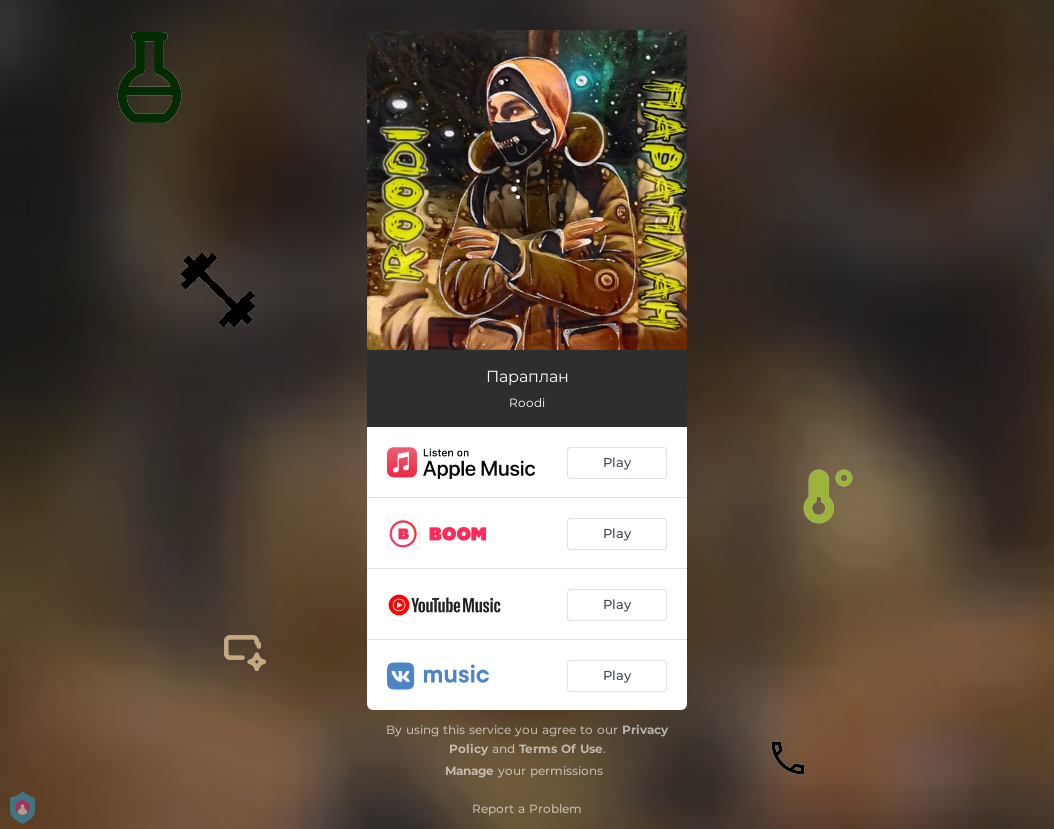 The image size is (1054, 829). Describe the element at coordinates (788, 758) in the screenshot. I see `make a phone call` at that location.